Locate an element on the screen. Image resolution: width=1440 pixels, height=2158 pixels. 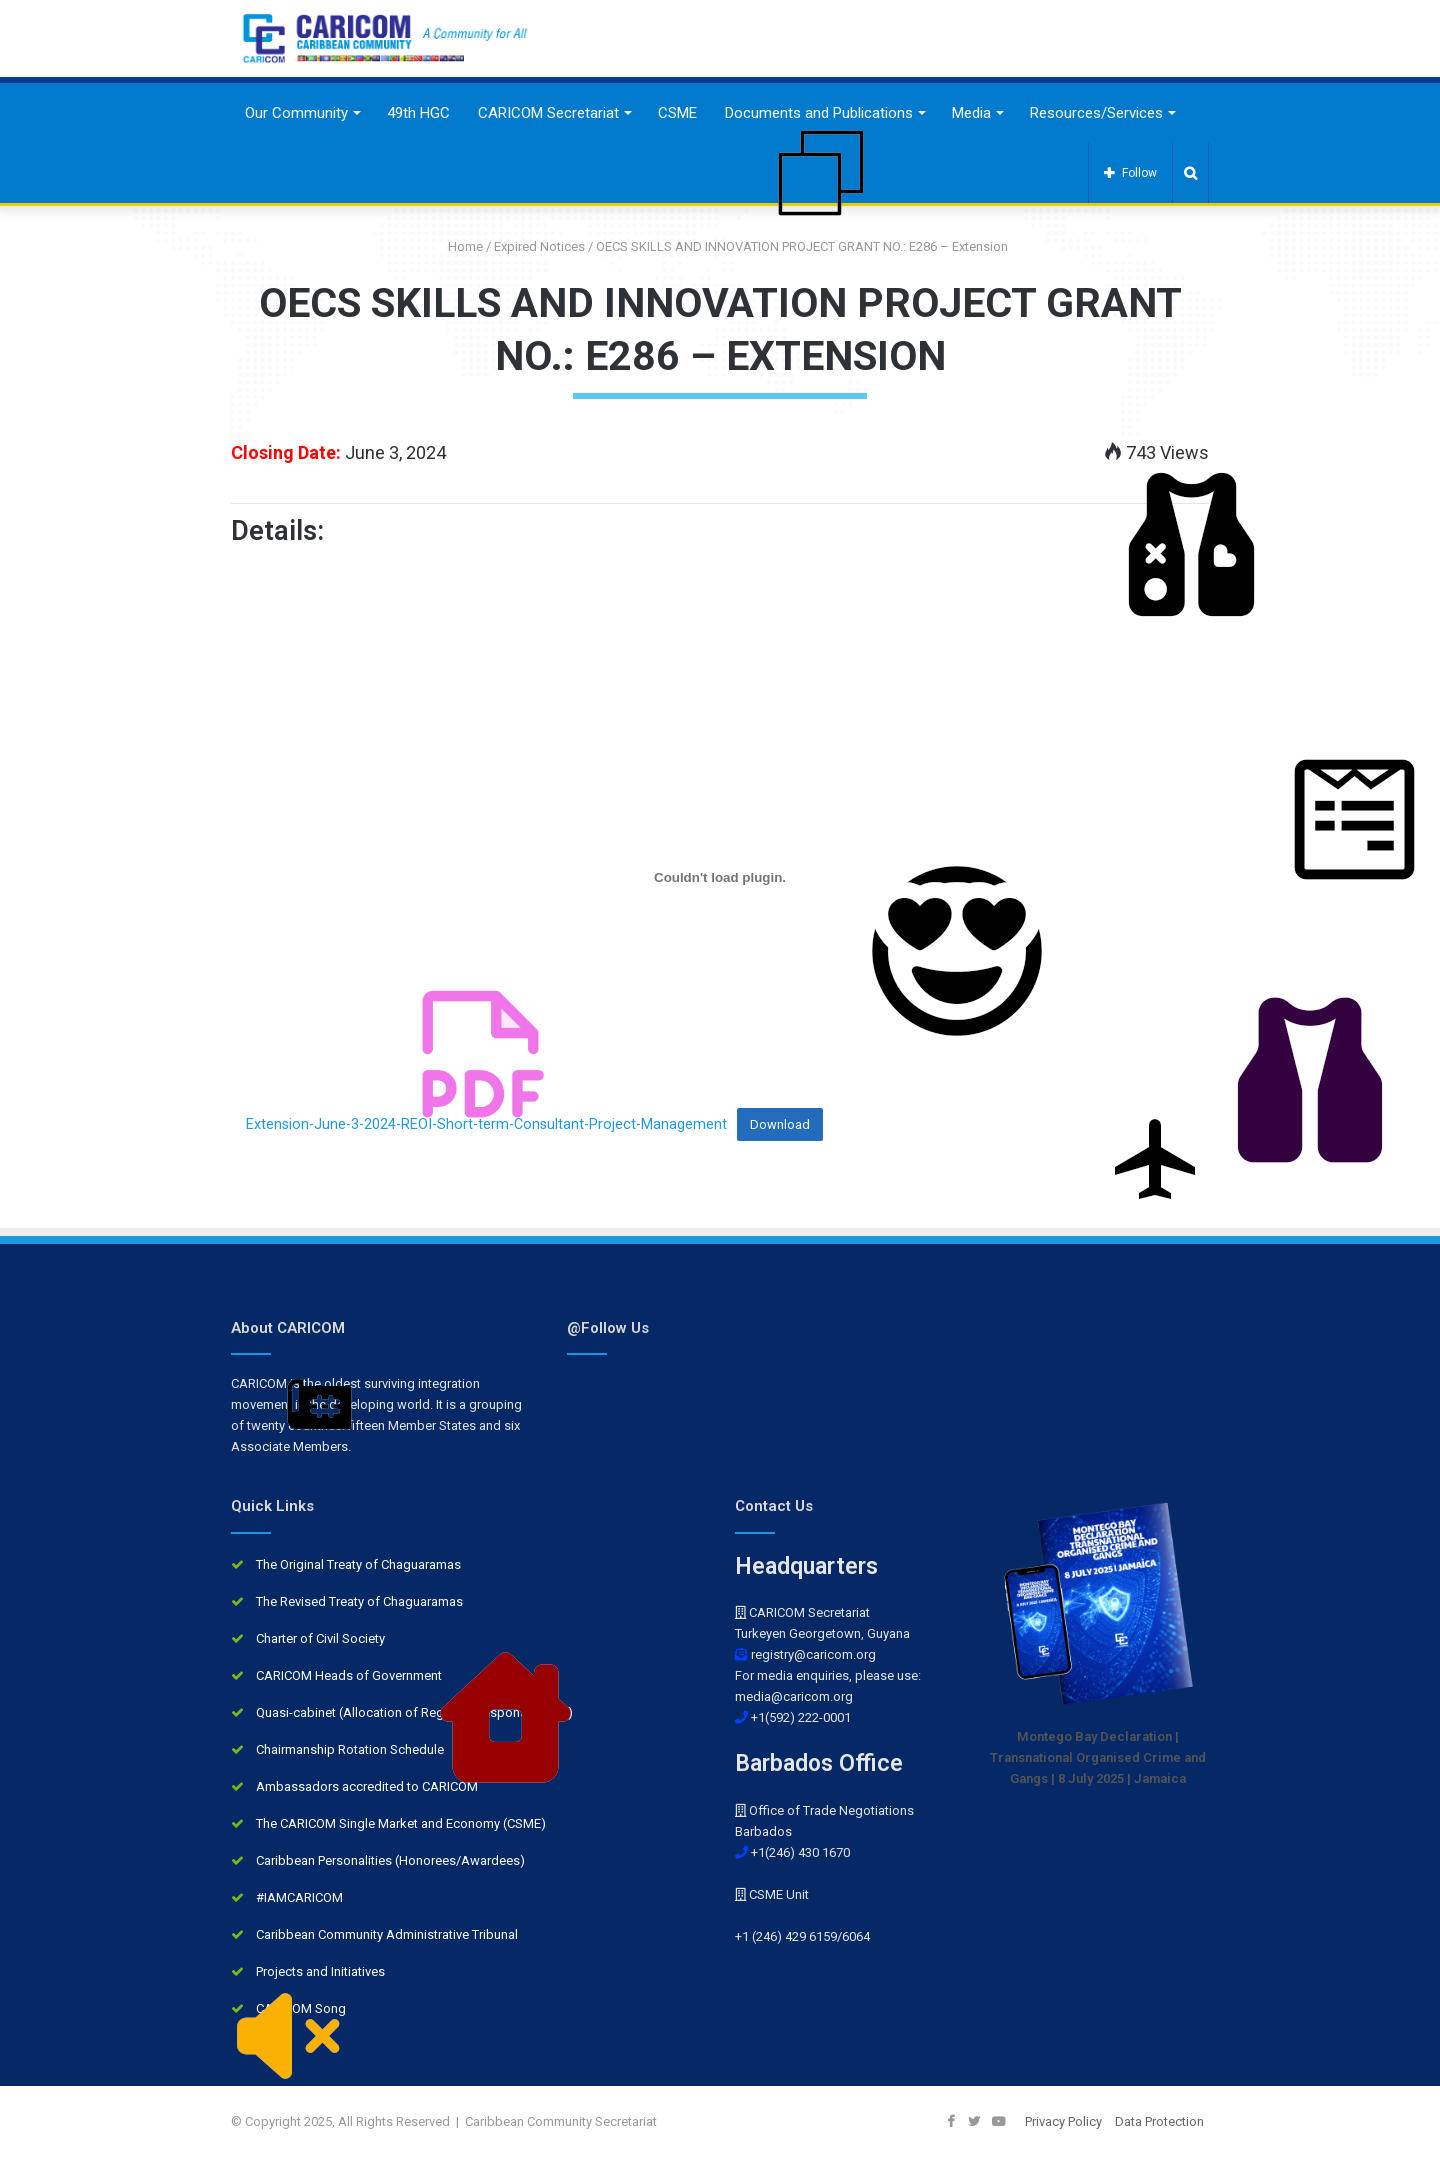
navigate to home screen is located at coordinates (505, 1717).